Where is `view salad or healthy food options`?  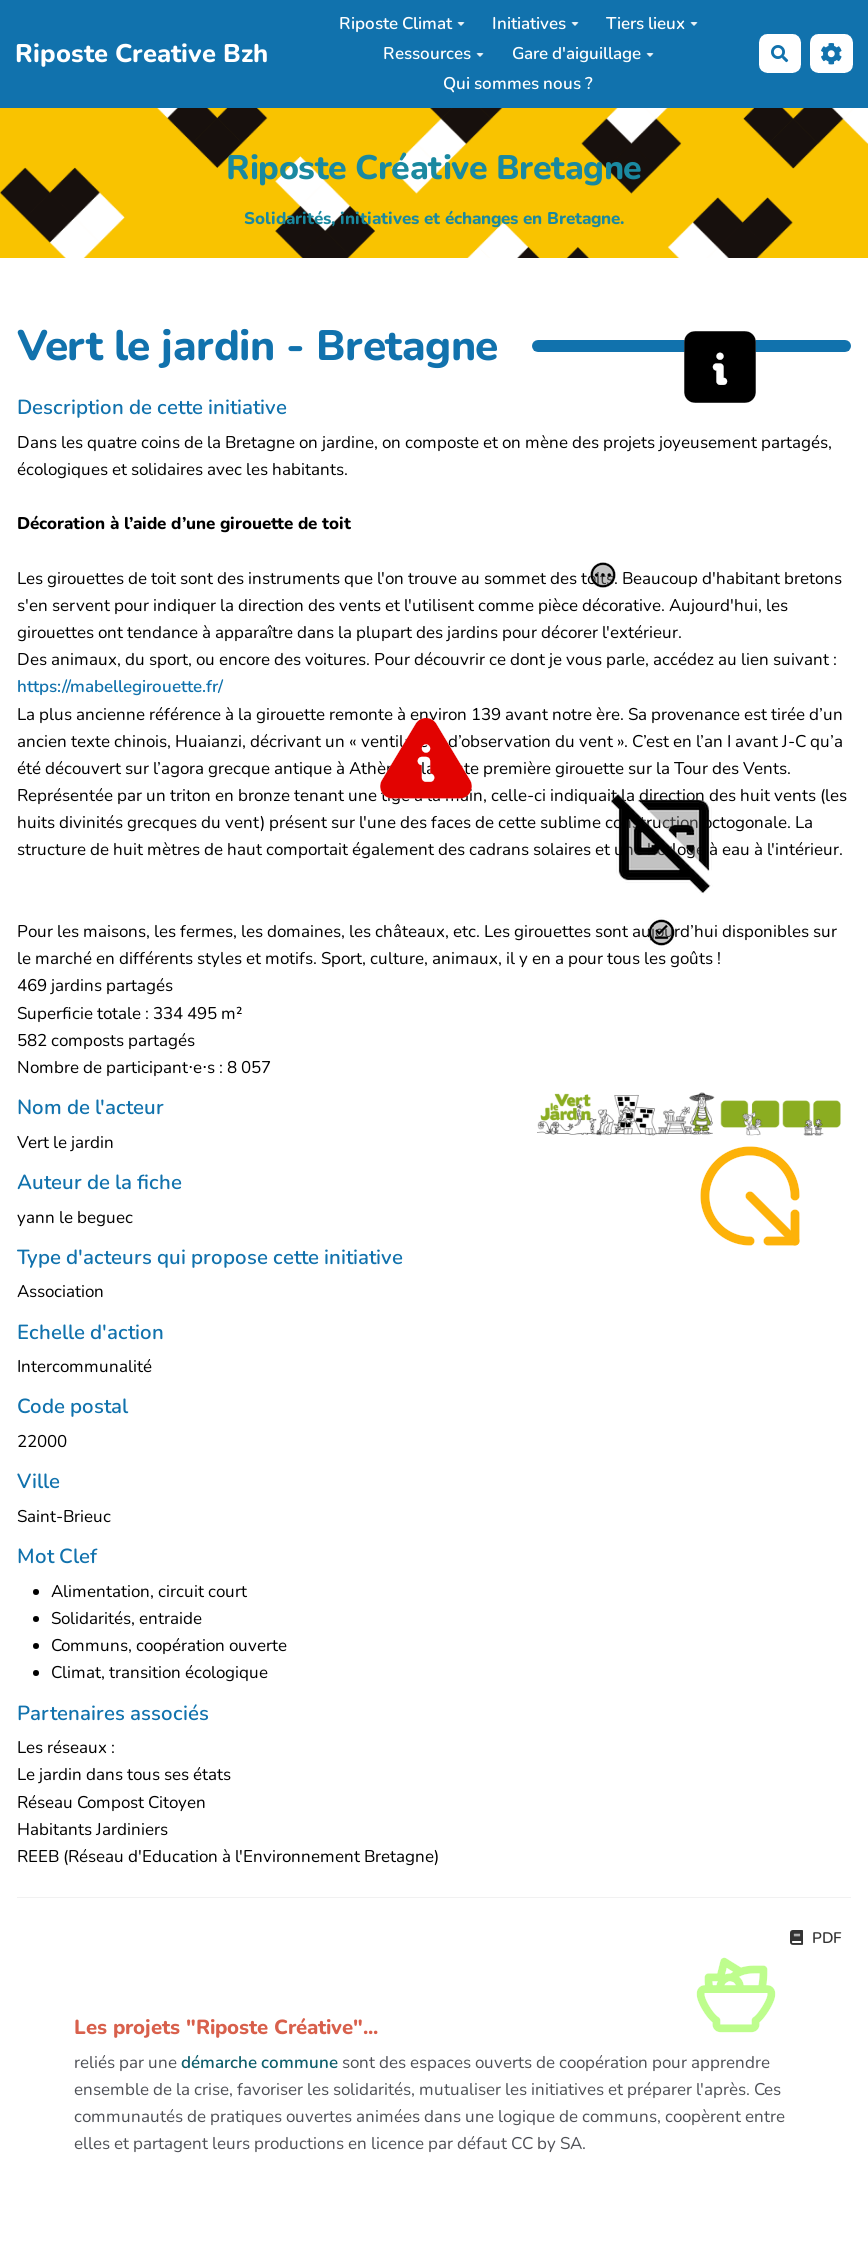
view salad or healthy food options is located at coordinates (736, 1993).